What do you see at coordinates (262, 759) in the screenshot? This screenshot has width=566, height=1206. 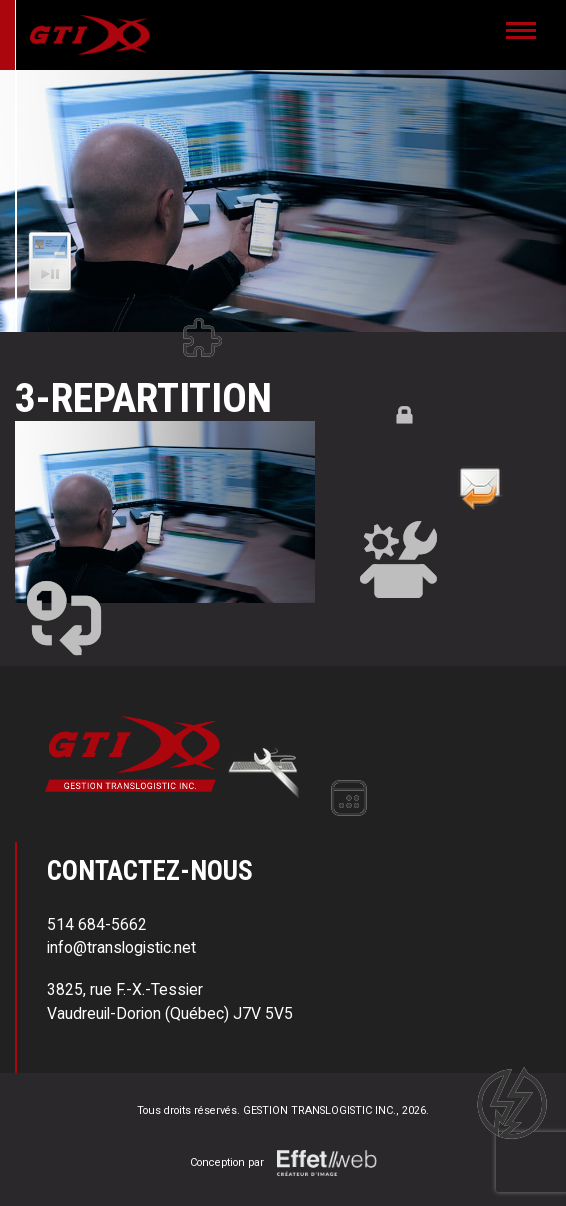 I see `access keyboard settings and preferences` at bounding box center [262, 759].